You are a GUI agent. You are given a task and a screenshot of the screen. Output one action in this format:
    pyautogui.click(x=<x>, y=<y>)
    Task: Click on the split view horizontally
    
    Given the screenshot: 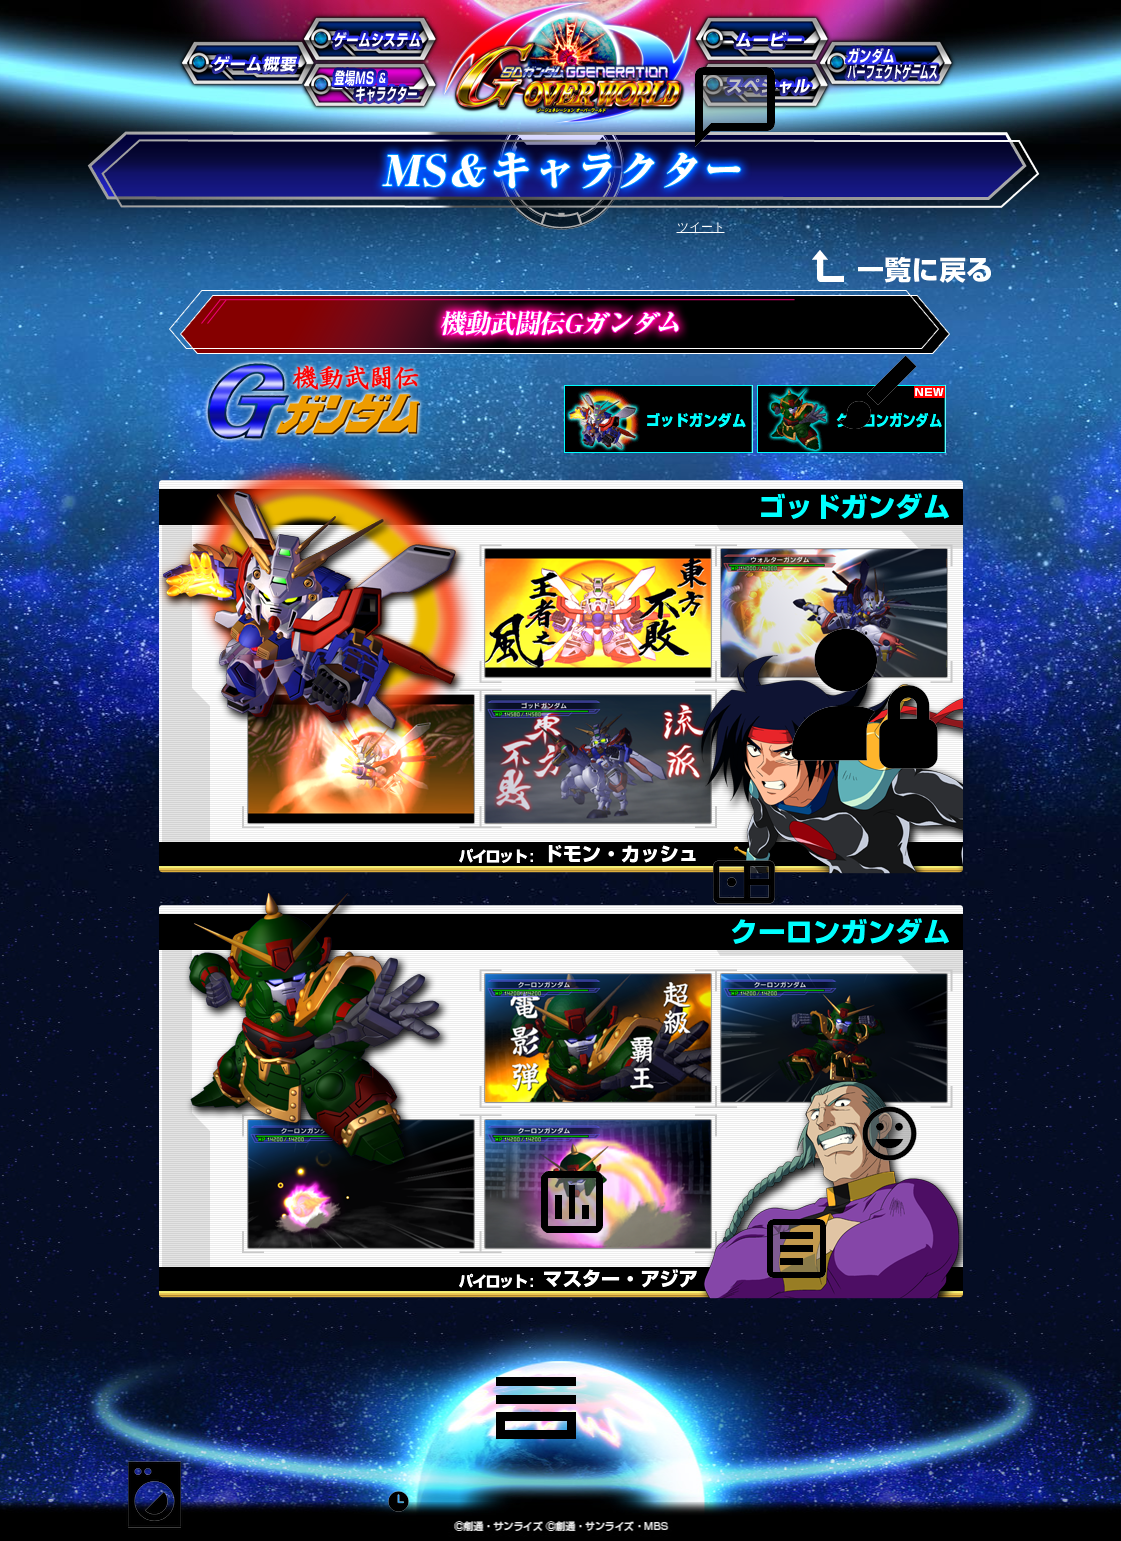 What is the action you would take?
    pyautogui.click(x=536, y=1408)
    